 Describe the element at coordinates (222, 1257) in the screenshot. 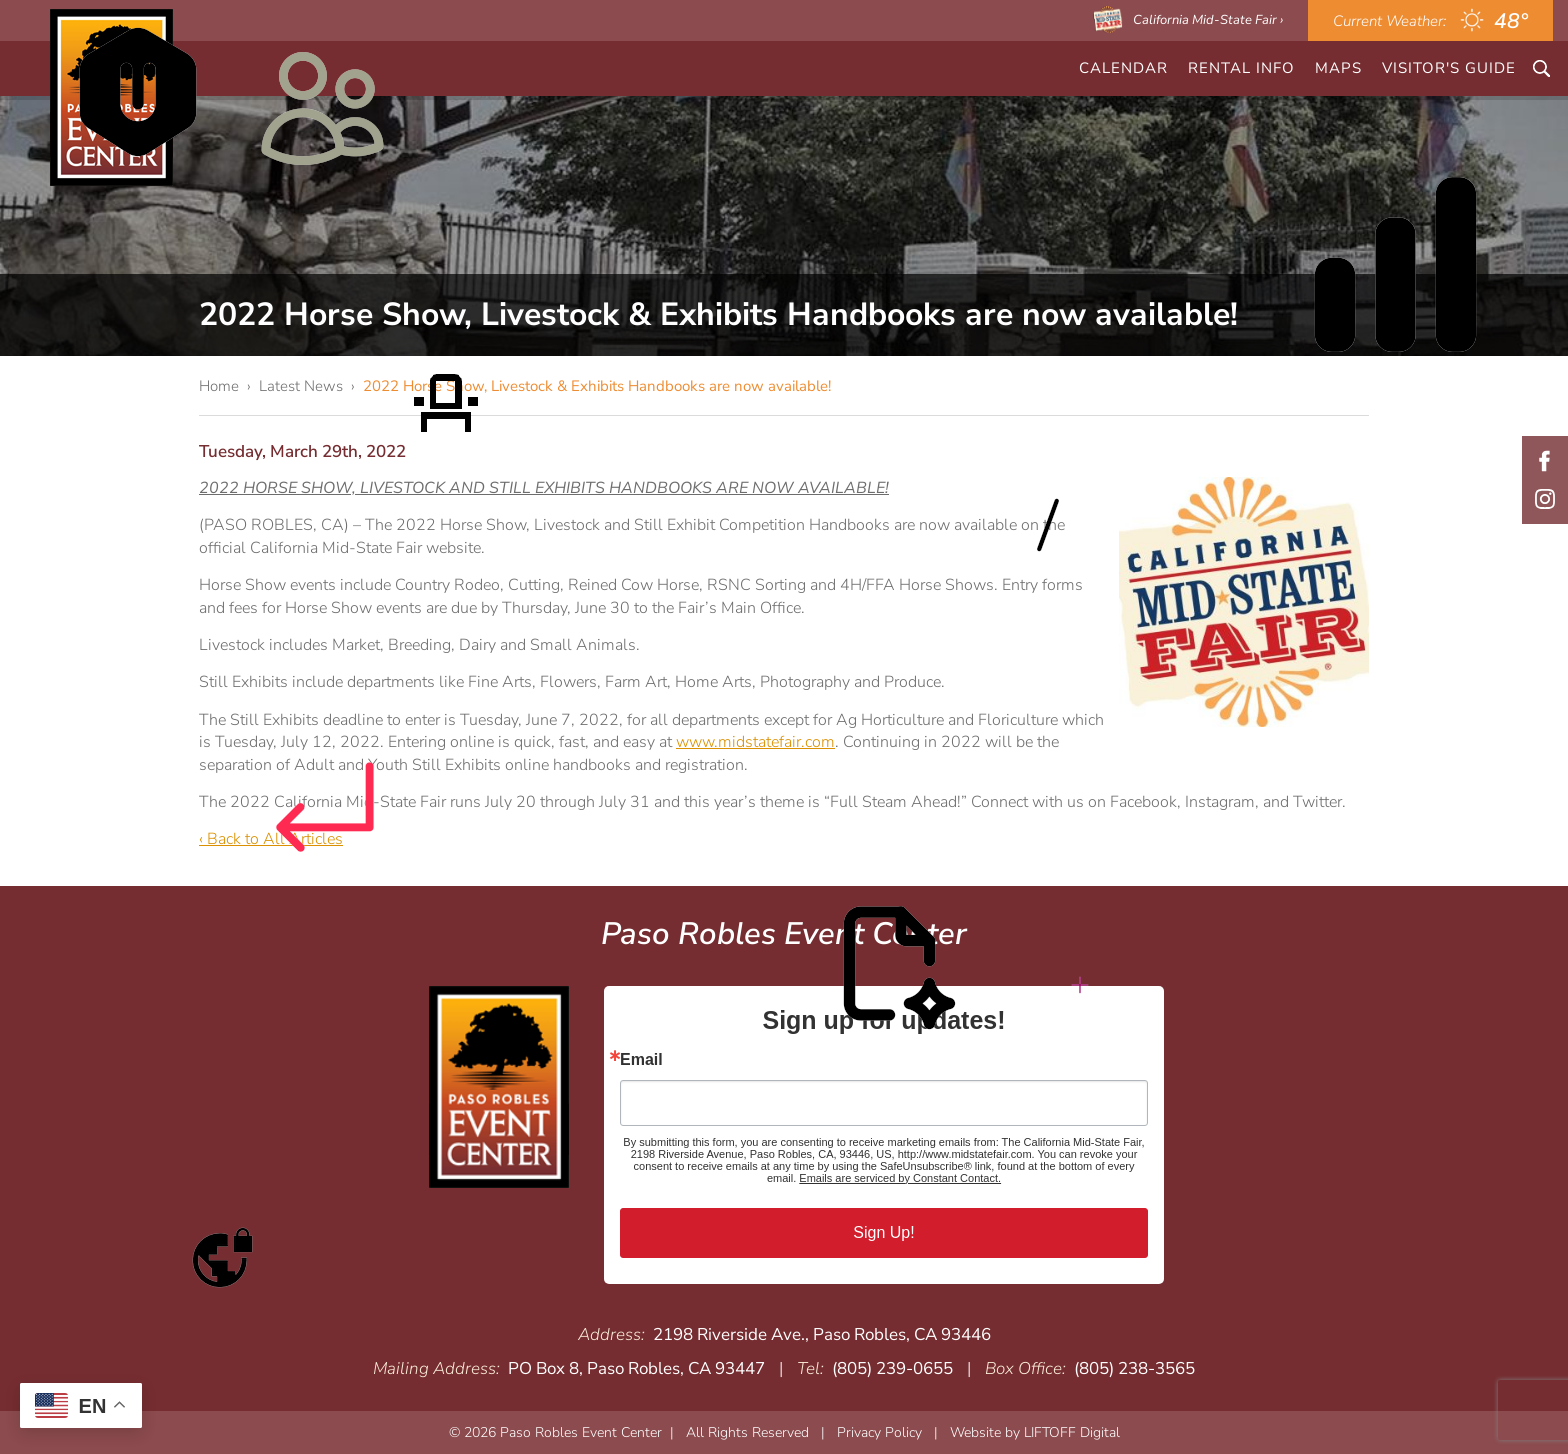

I see `indicates active vpn connection` at that location.